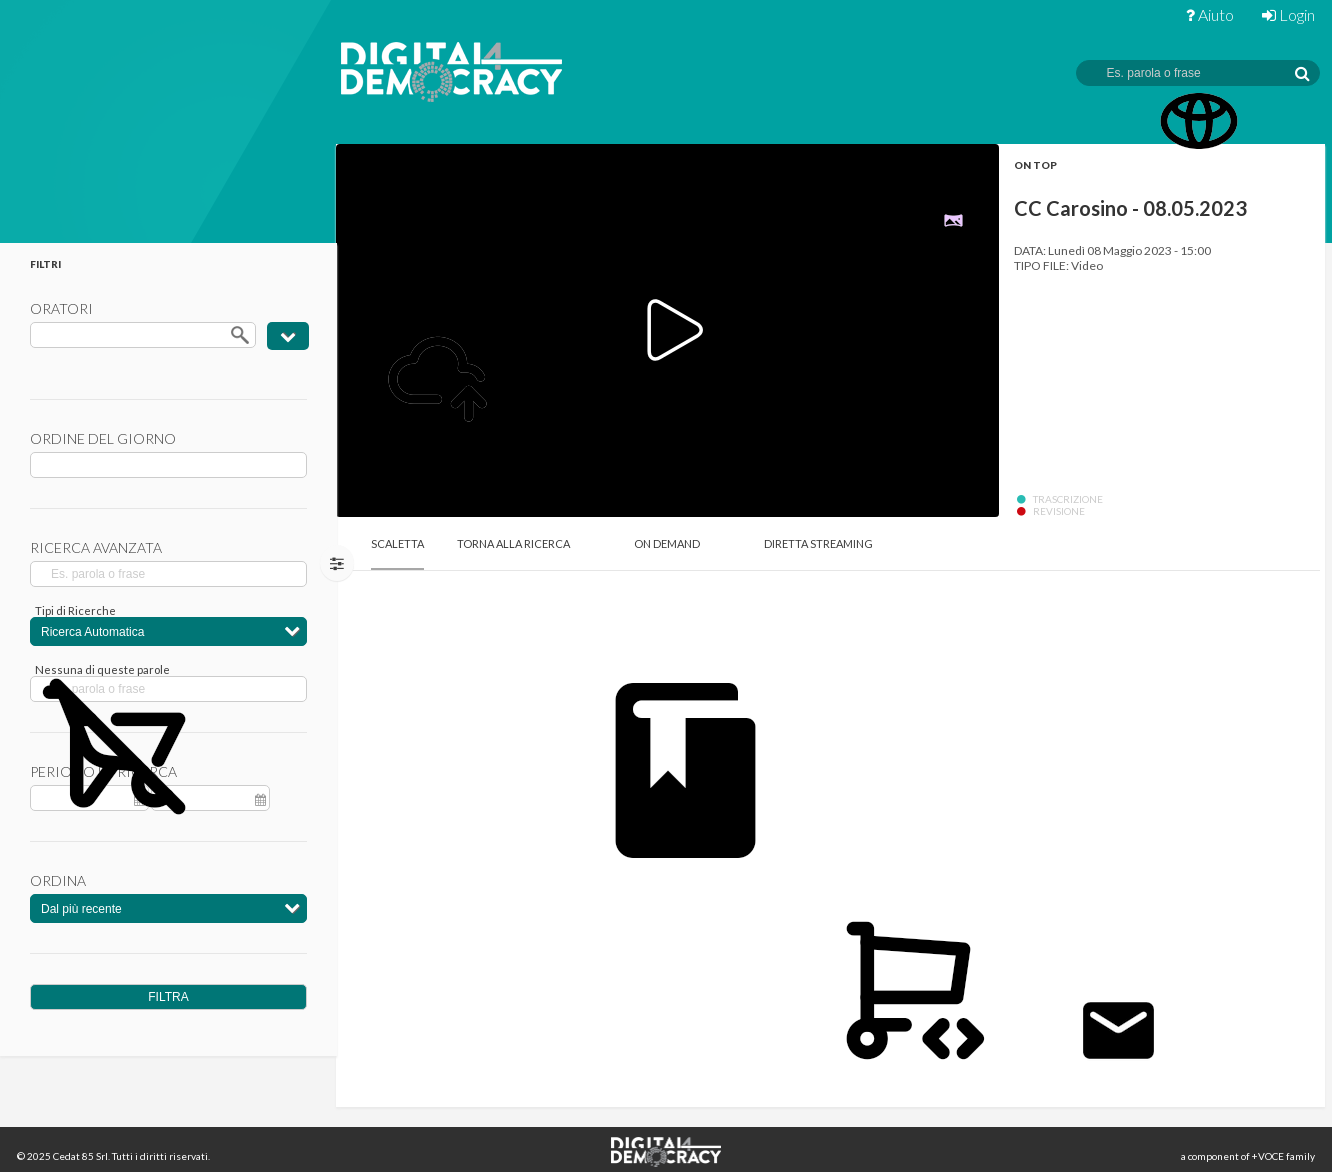 This screenshot has width=1332, height=1172. I want to click on Toyota brand logo, so click(1199, 121).